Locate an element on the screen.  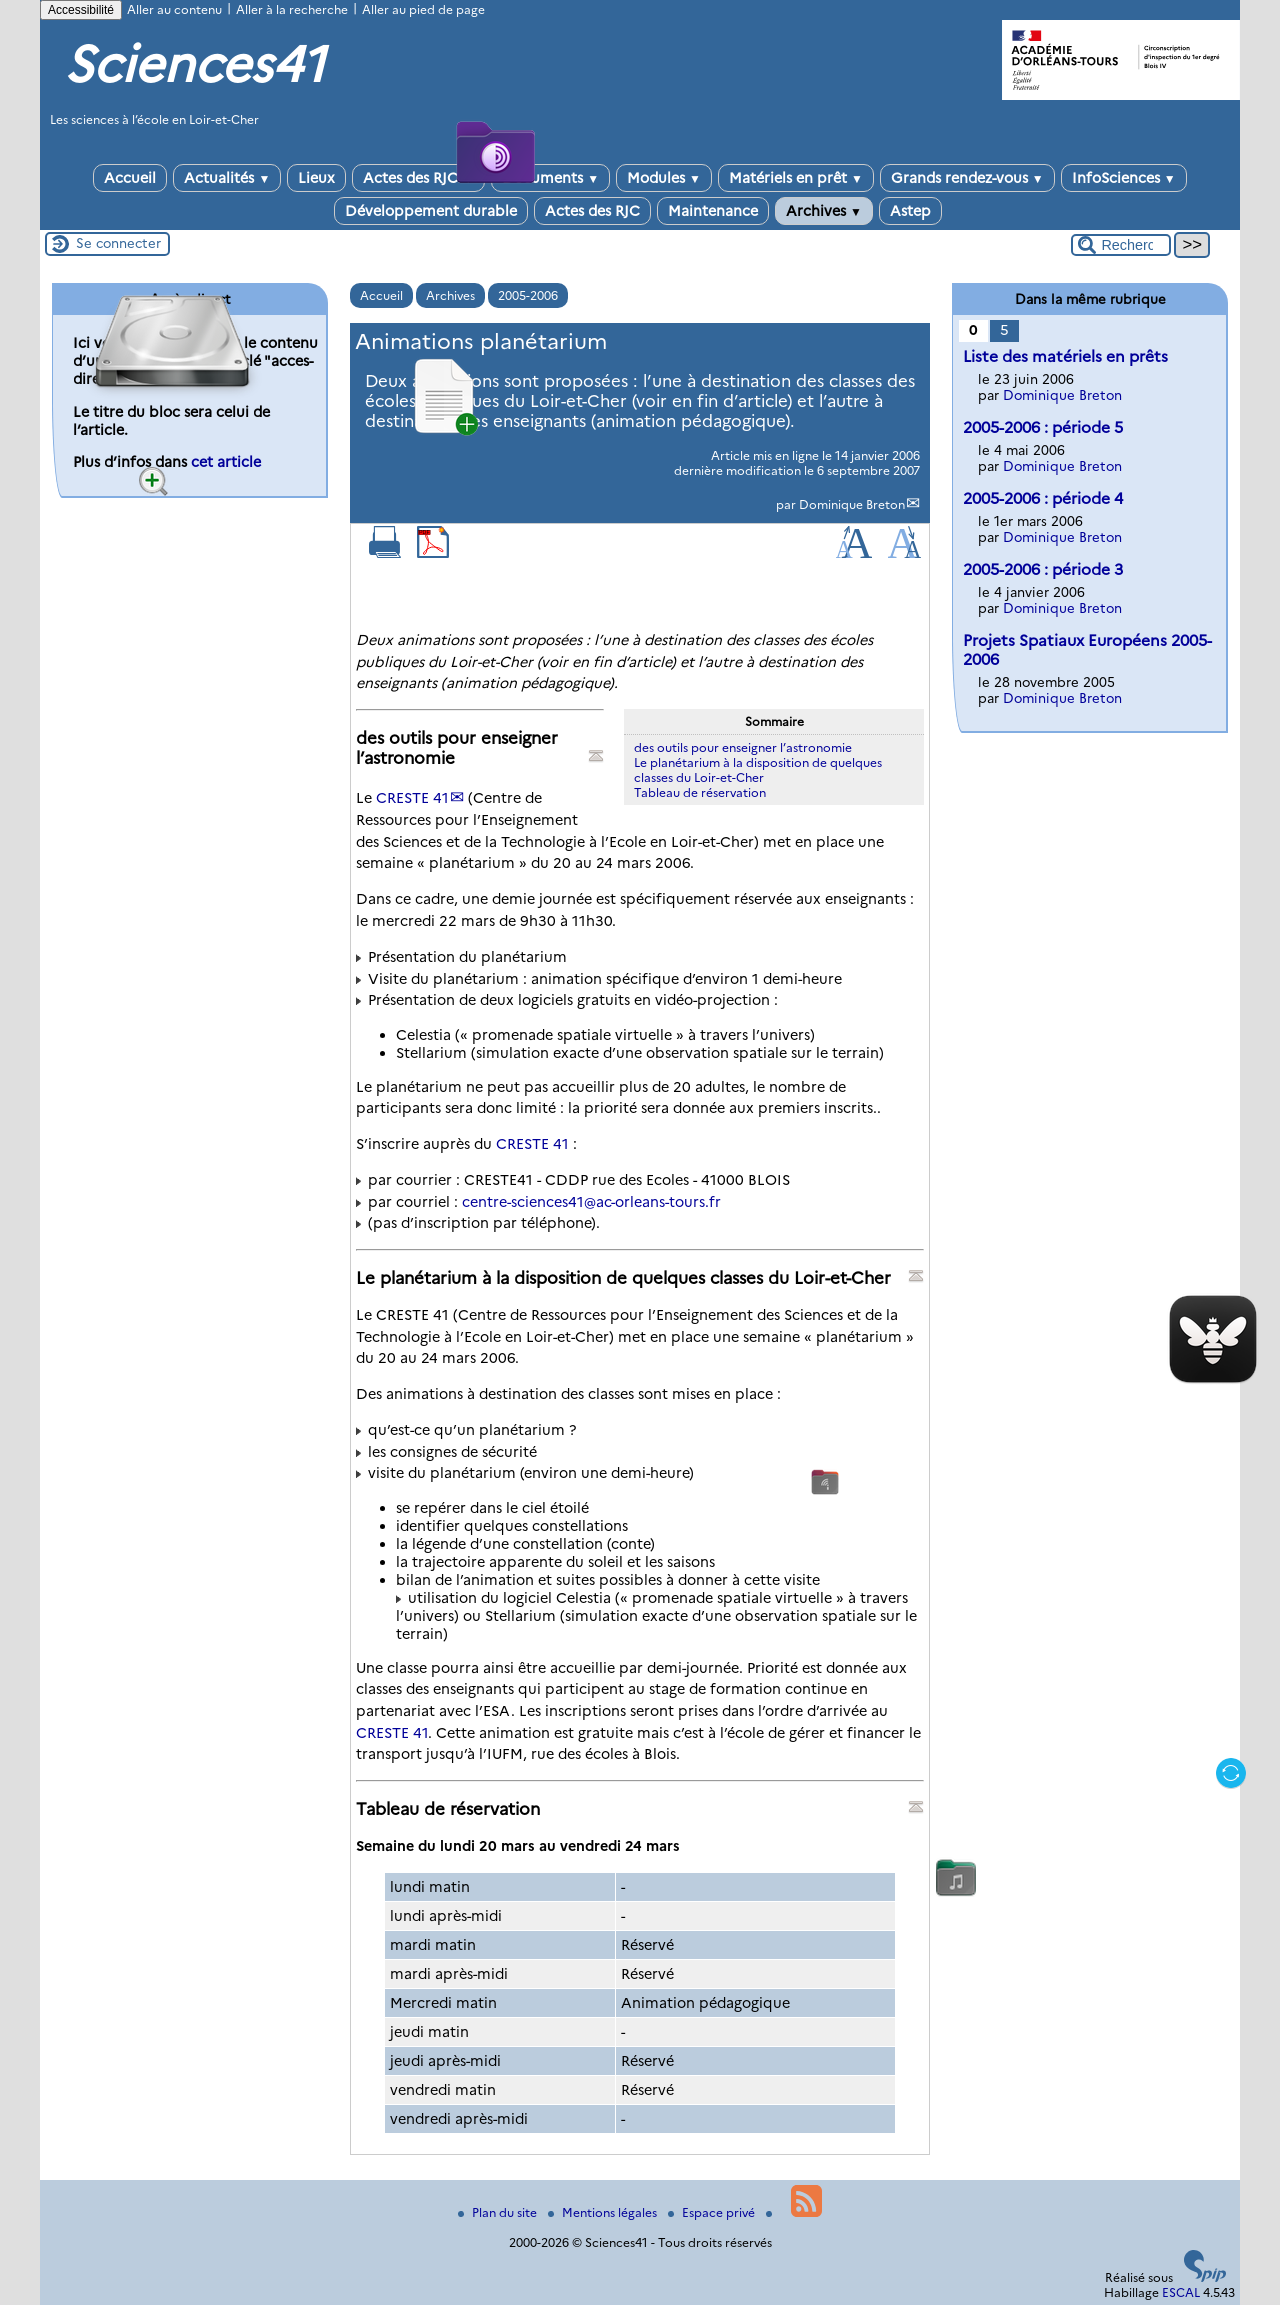
open Kandji Self Service app for device management is located at coordinates (1213, 1339).